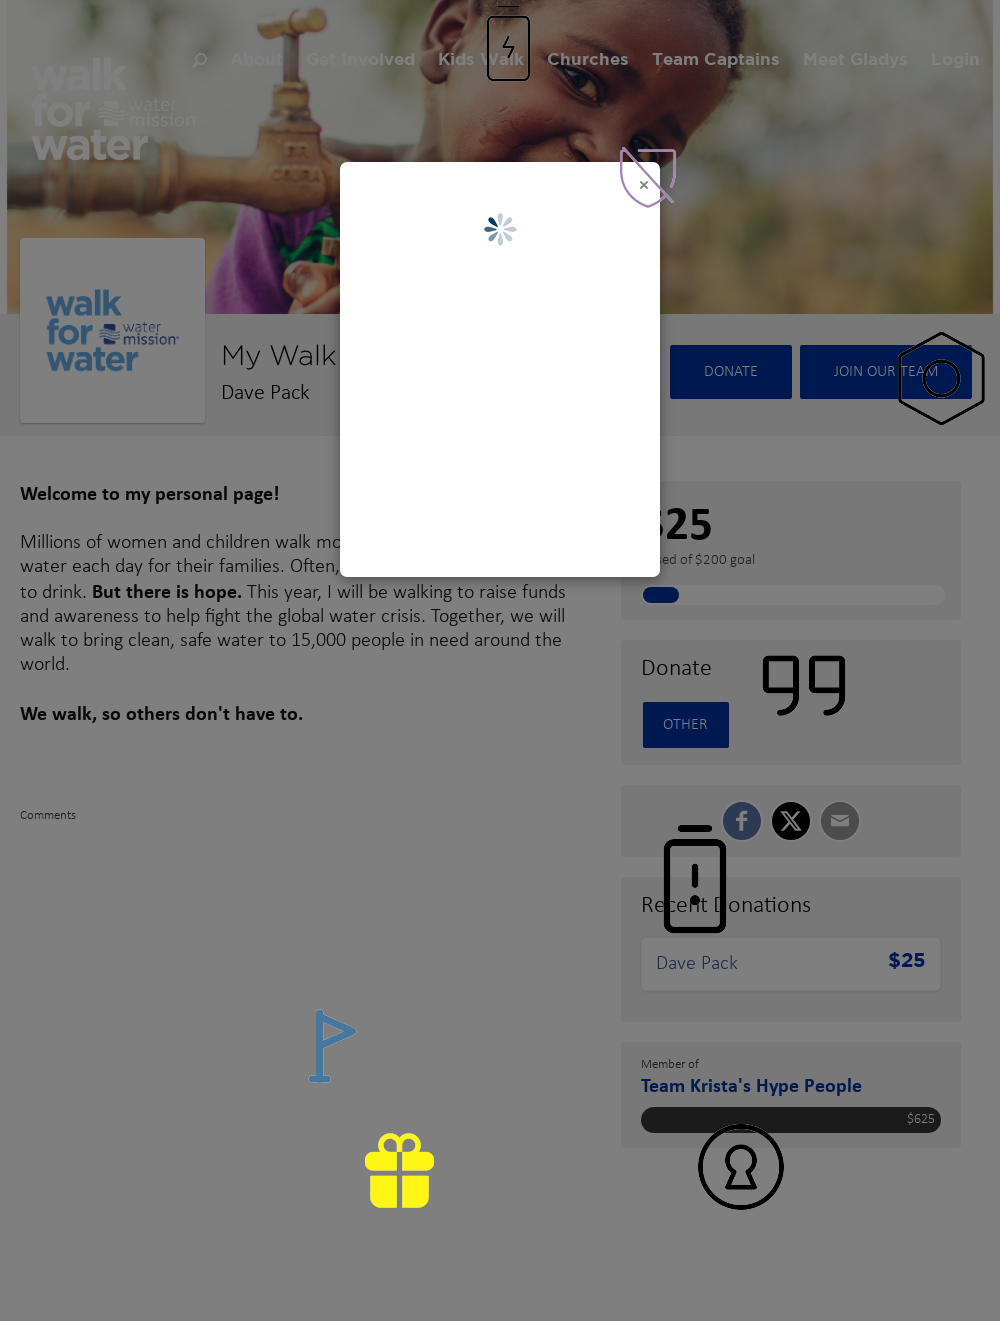  What do you see at coordinates (695, 881) in the screenshot?
I see `indicates low battery warning` at bounding box center [695, 881].